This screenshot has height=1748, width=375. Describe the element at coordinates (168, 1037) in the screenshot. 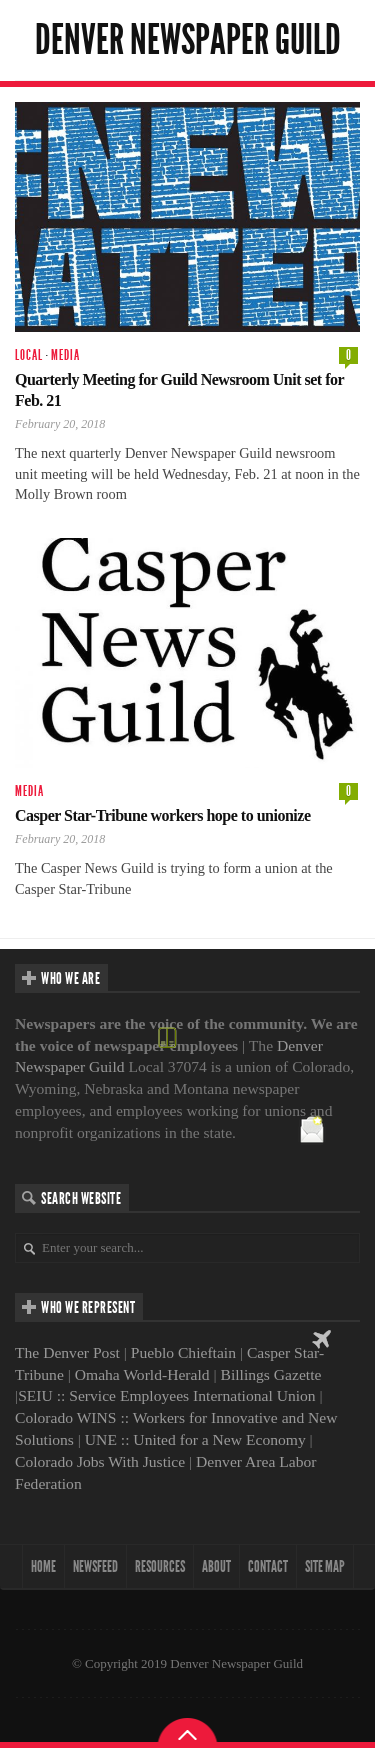

I see `open the packages app` at that location.